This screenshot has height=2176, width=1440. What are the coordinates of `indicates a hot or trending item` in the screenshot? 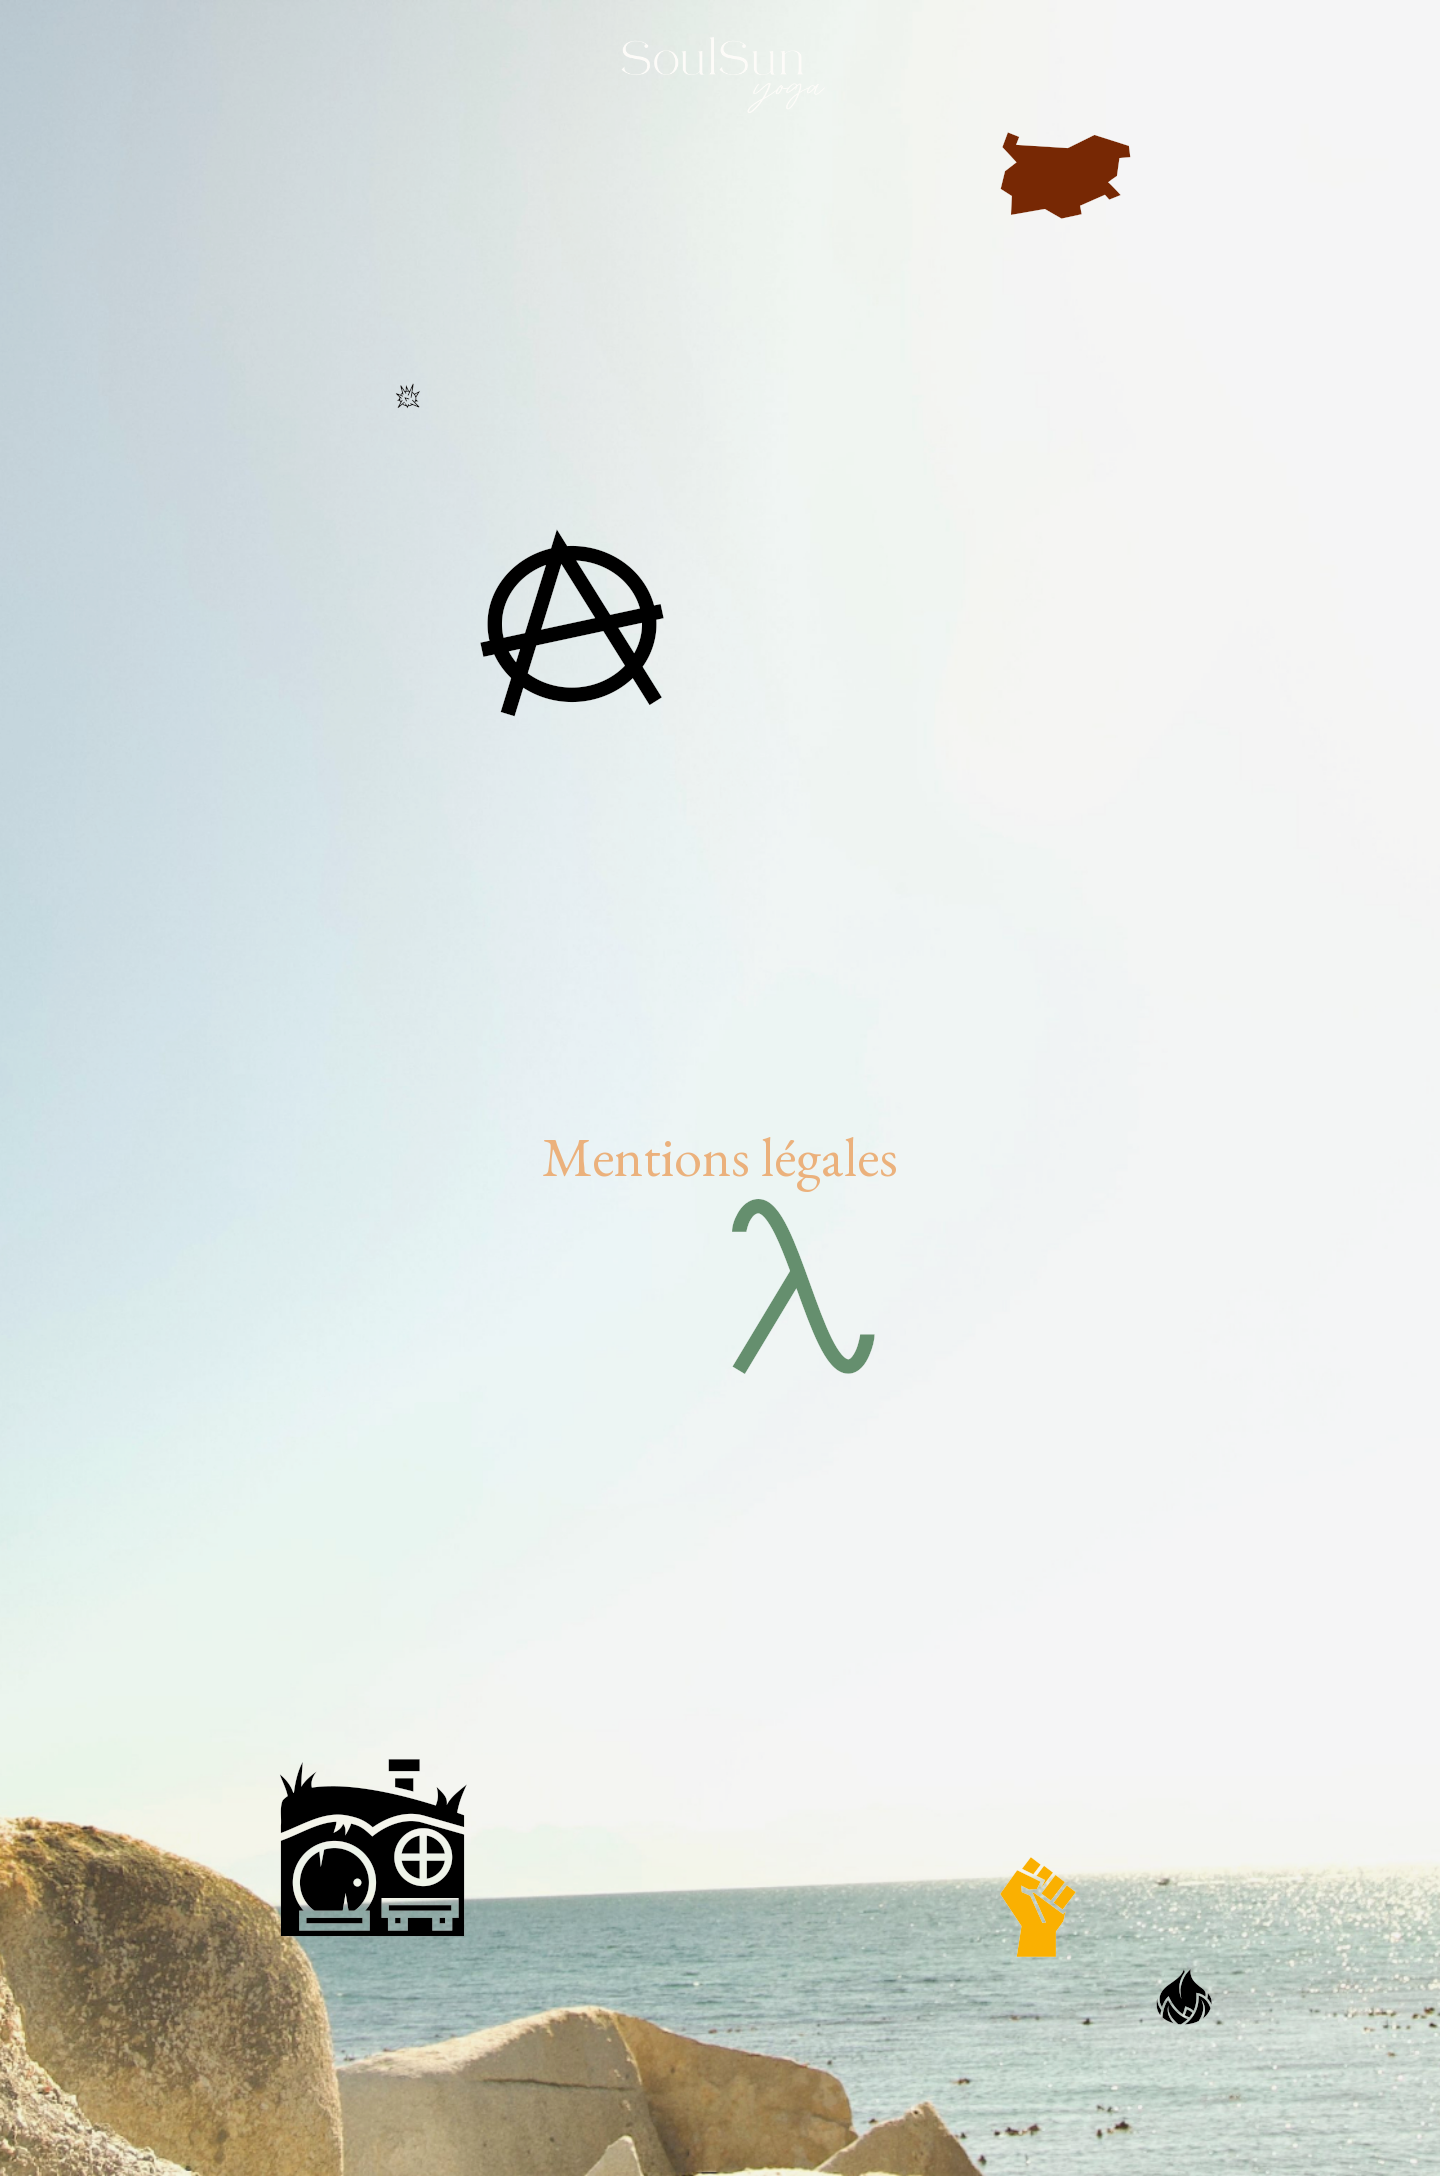 It's located at (1184, 1997).